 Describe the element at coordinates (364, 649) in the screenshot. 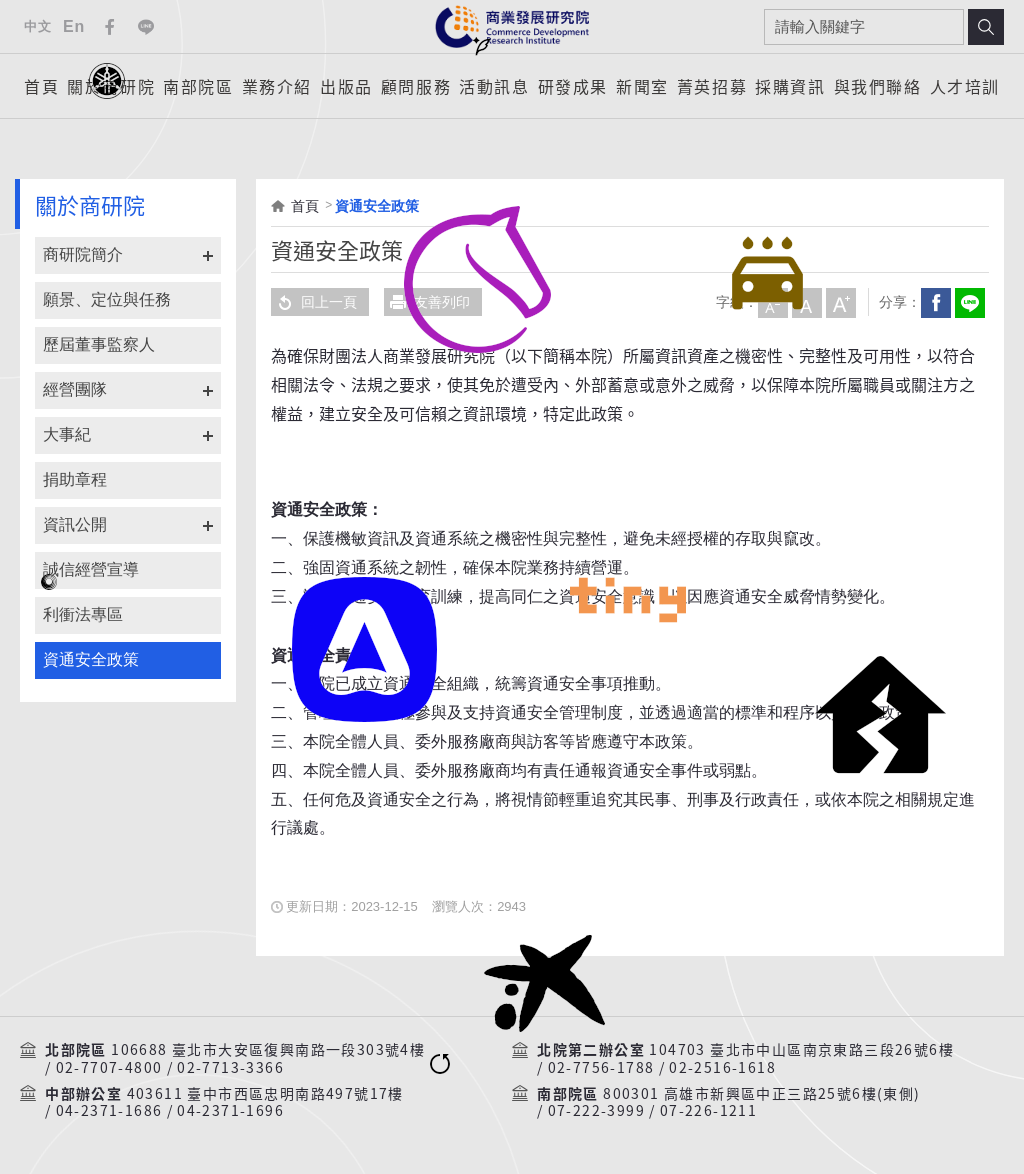

I see `AdonisJS framework logo` at that location.